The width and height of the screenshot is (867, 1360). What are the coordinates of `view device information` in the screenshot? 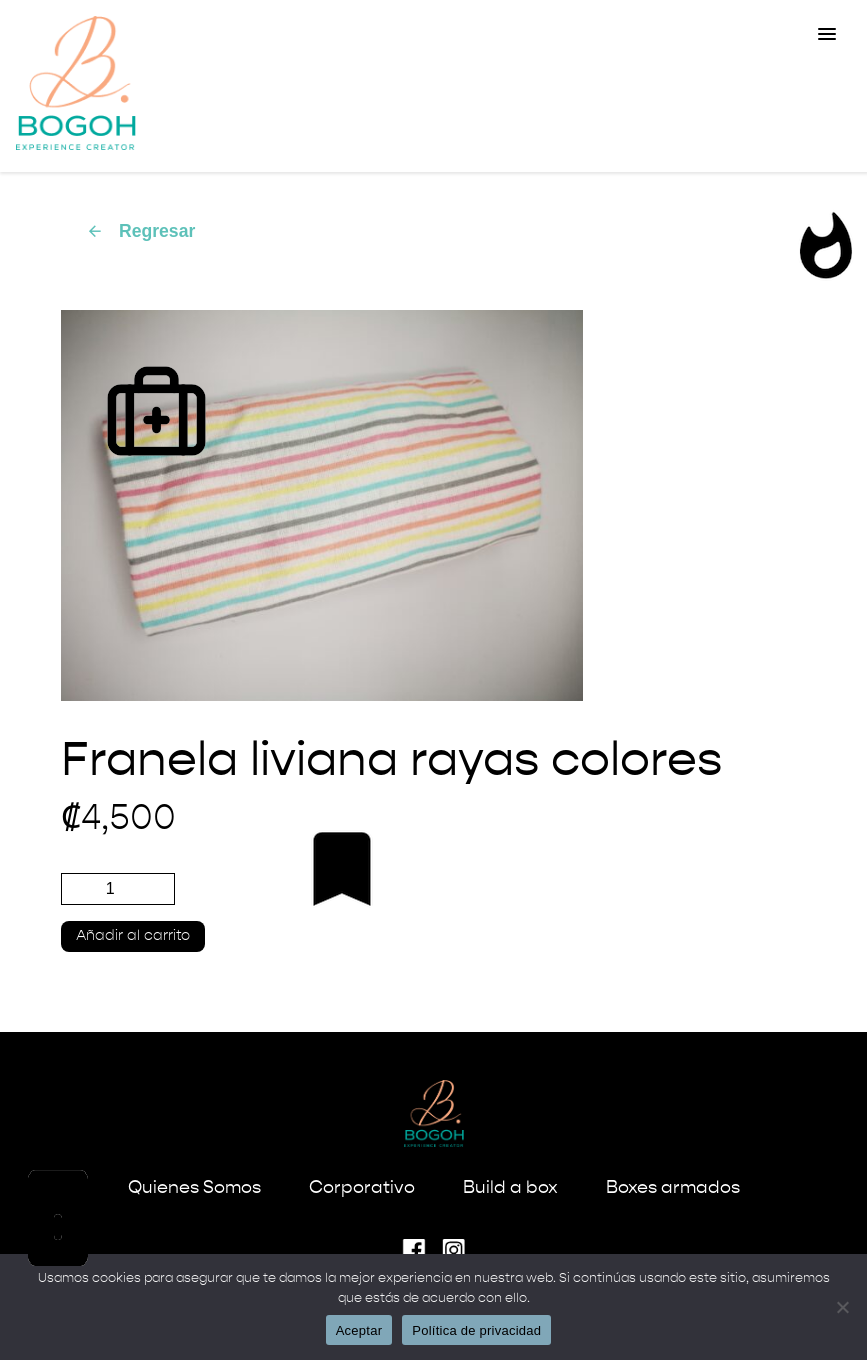 It's located at (58, 1218).